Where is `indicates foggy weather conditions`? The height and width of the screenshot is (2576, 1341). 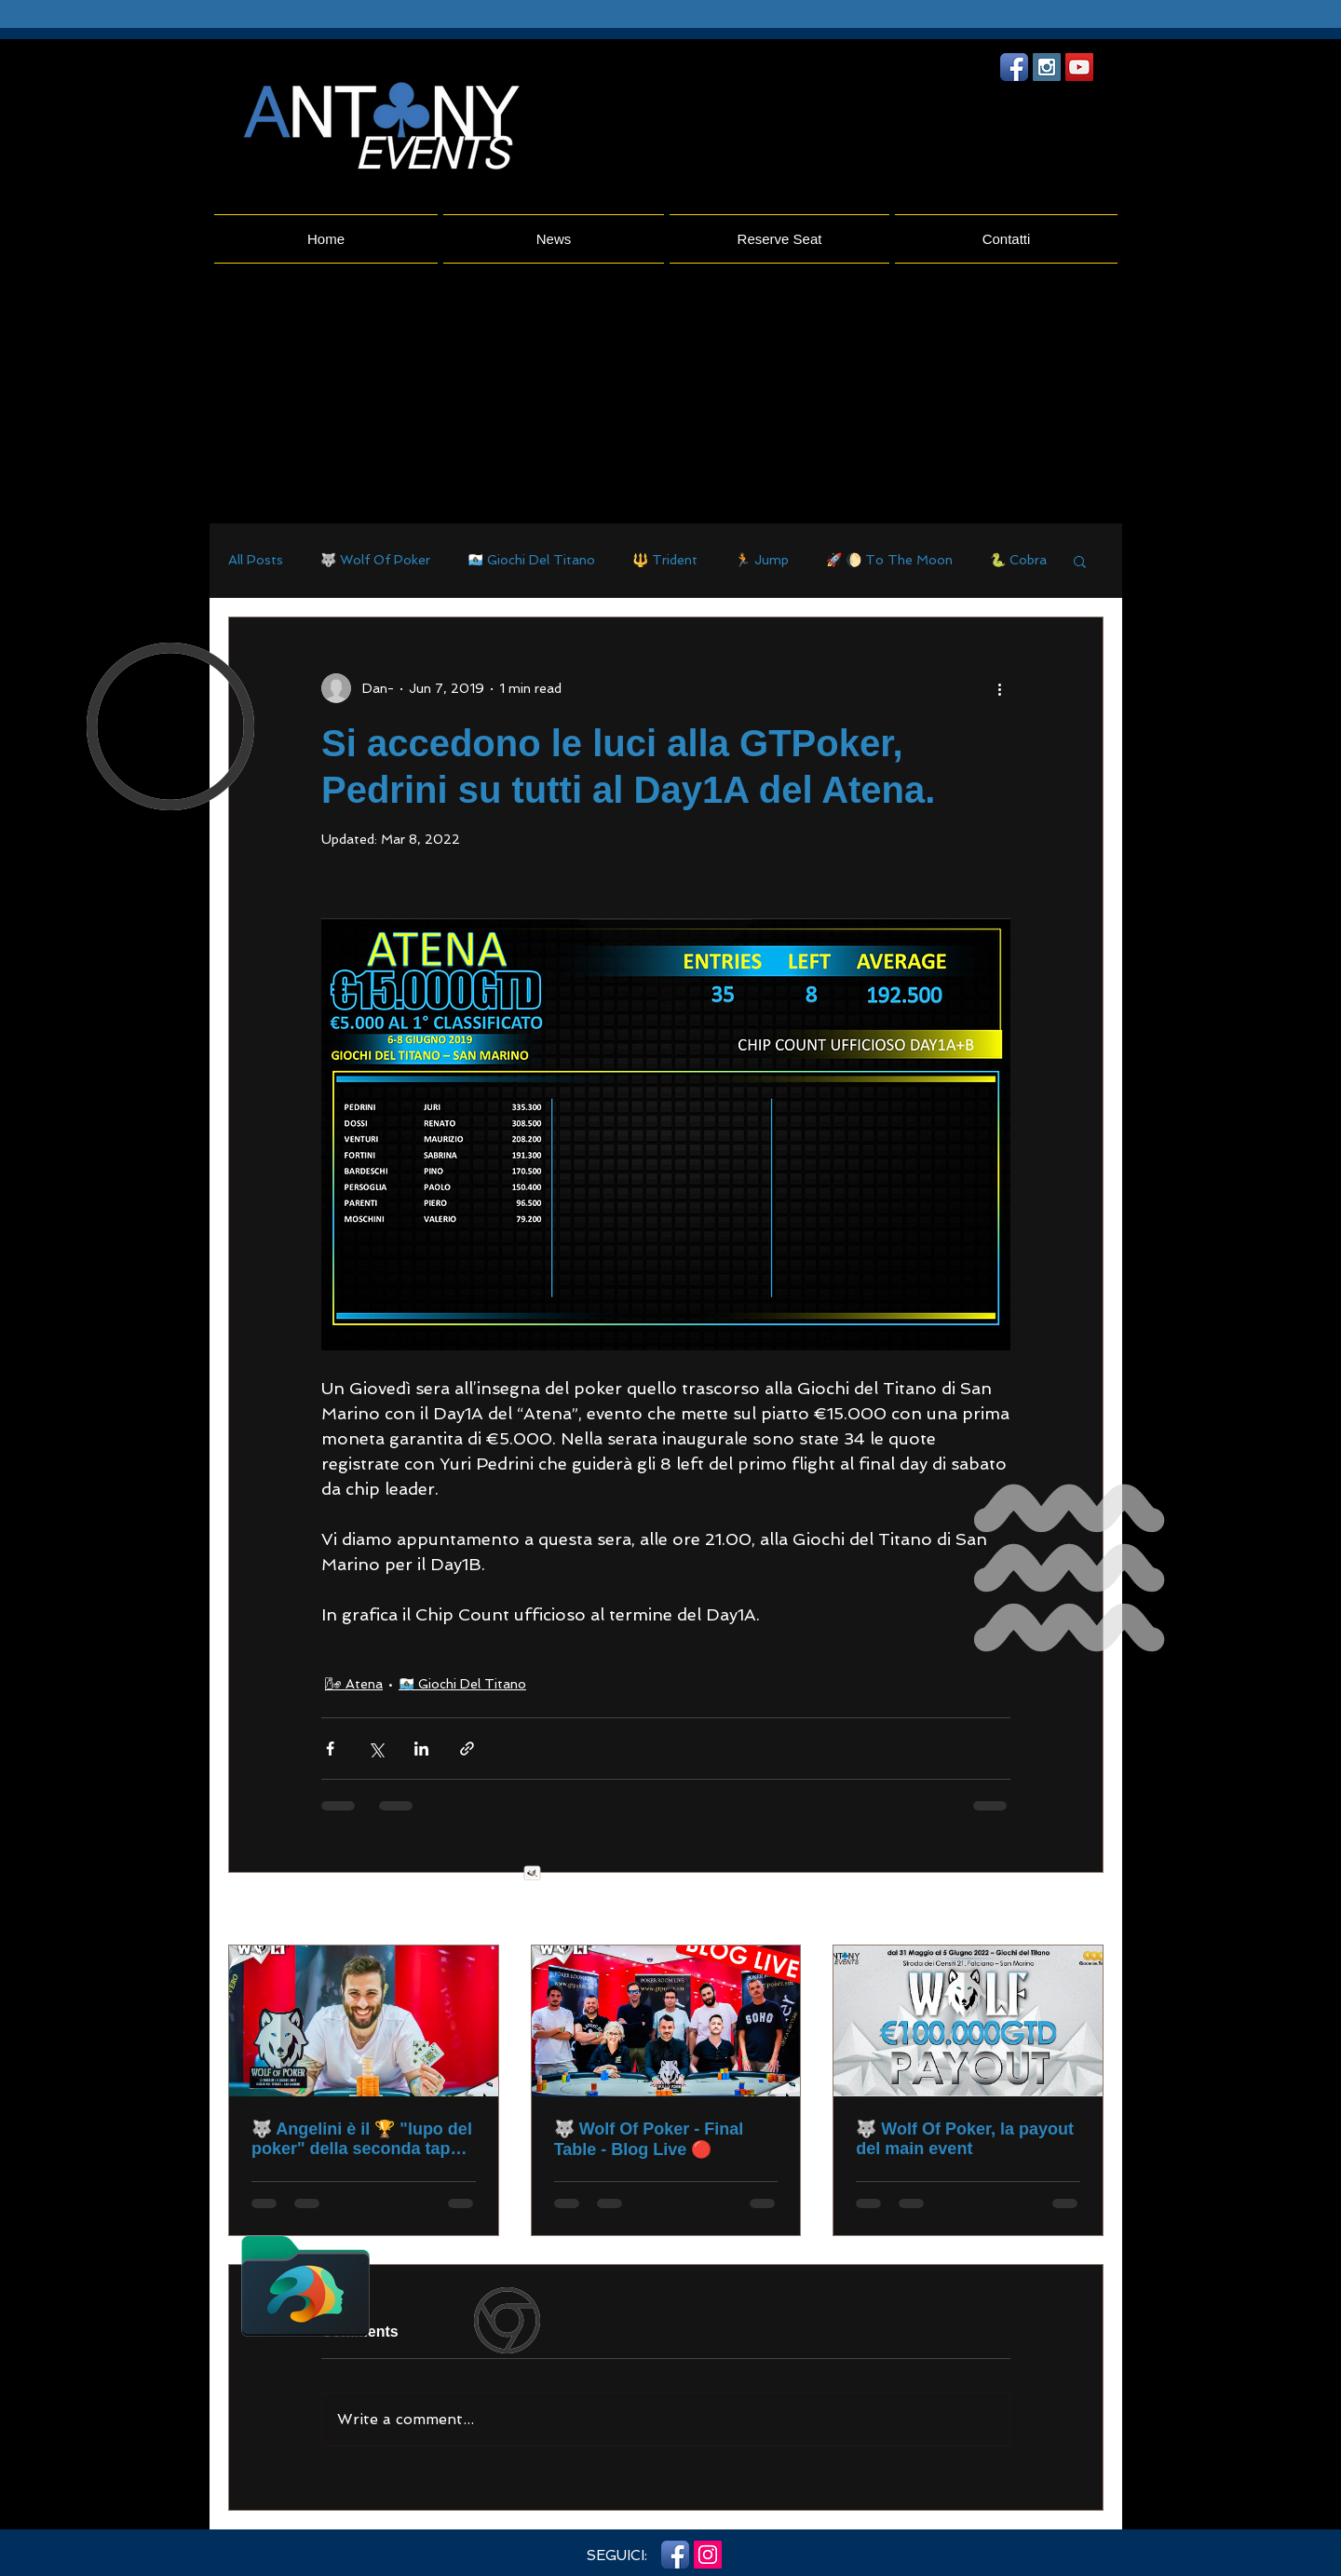
indicates foggy weather conditions is located at coordinates (1069, 1567).